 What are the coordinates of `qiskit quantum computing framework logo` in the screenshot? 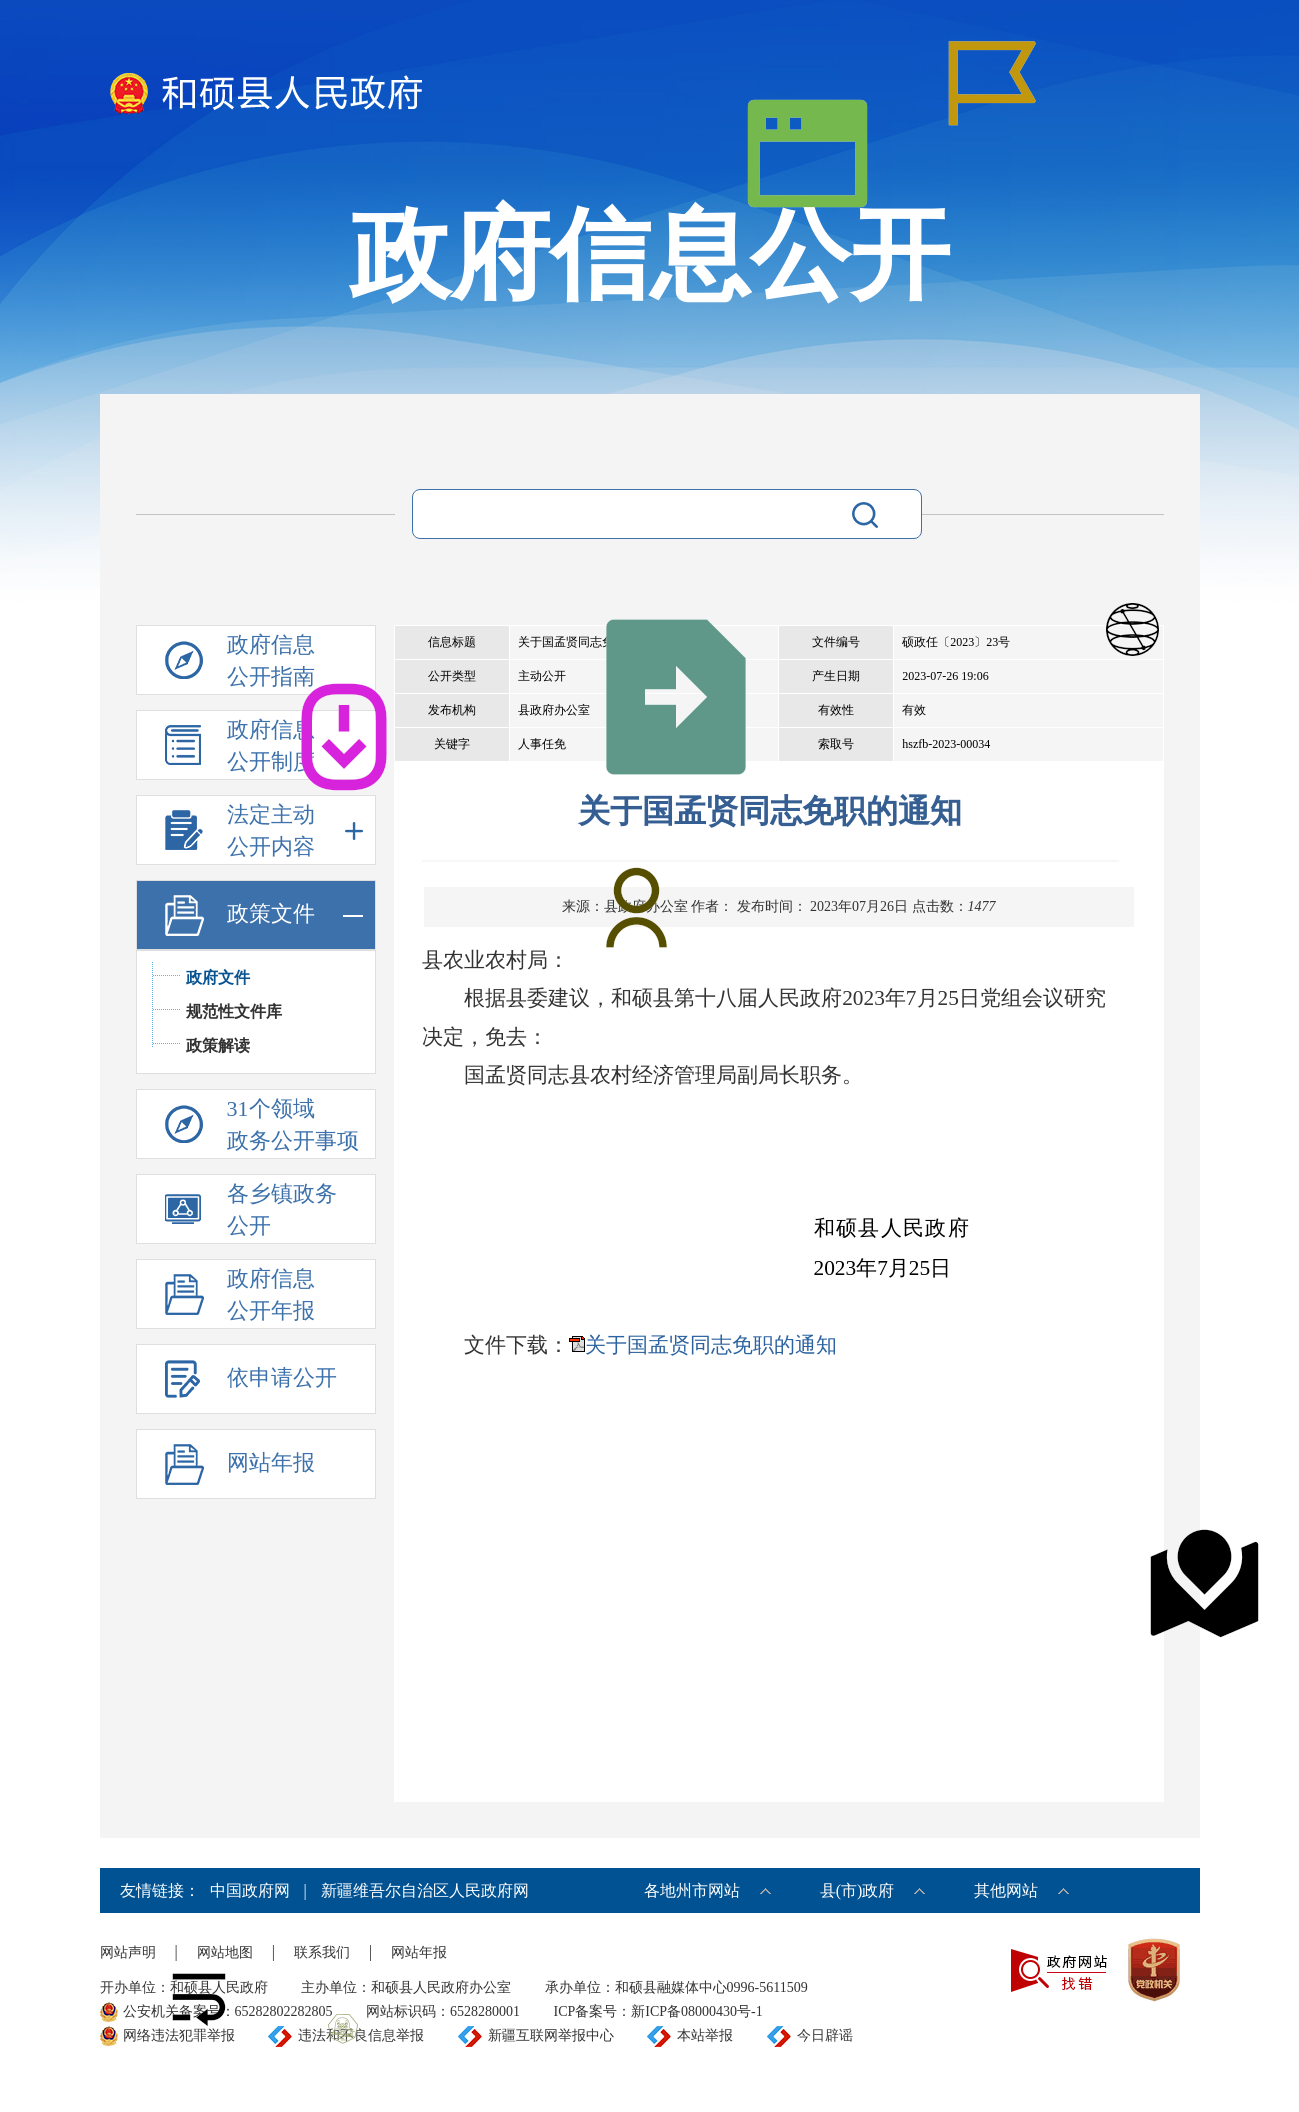 It's located at (1132, 629).